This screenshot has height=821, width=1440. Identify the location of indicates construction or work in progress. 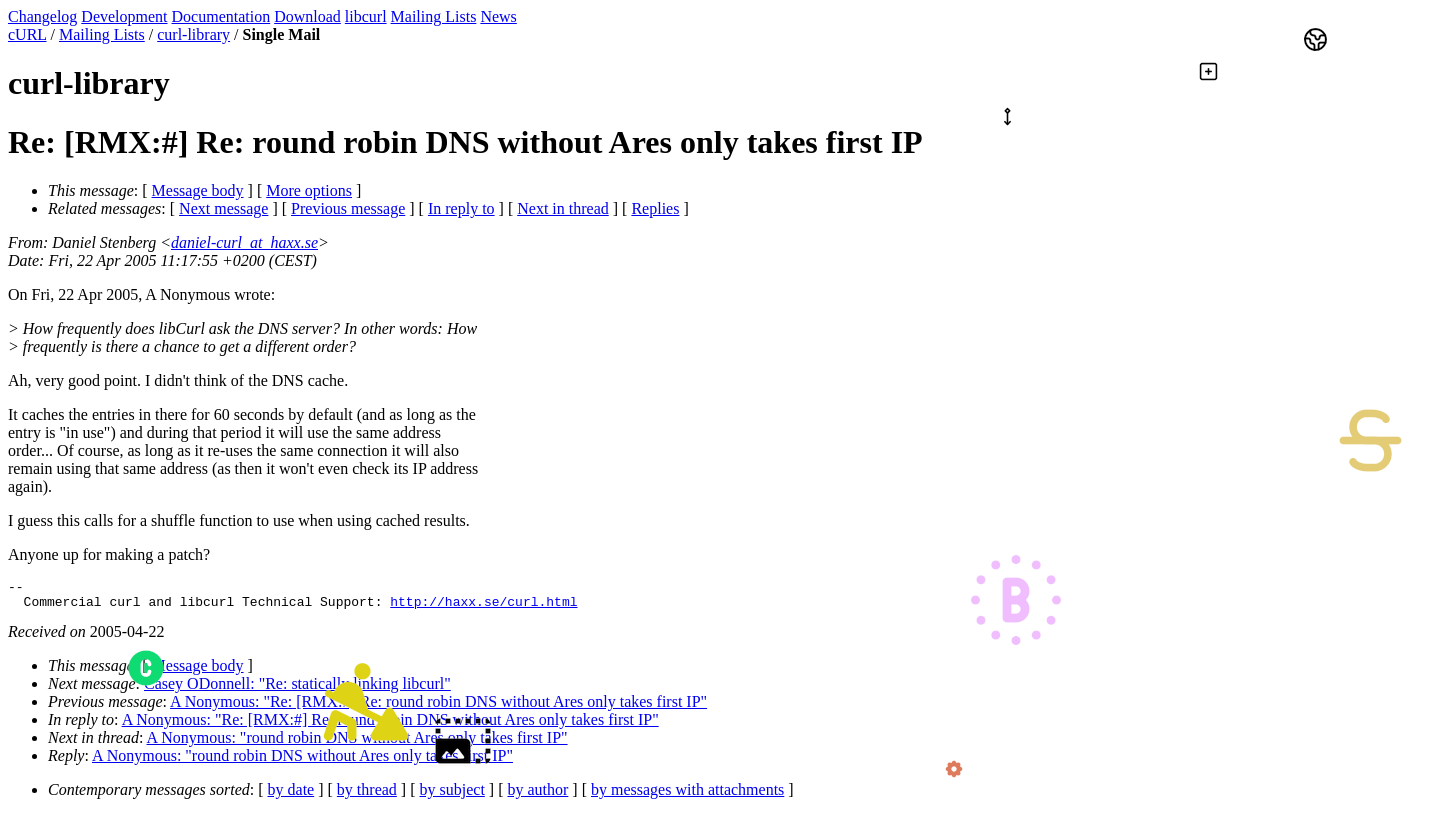
(366, 703).